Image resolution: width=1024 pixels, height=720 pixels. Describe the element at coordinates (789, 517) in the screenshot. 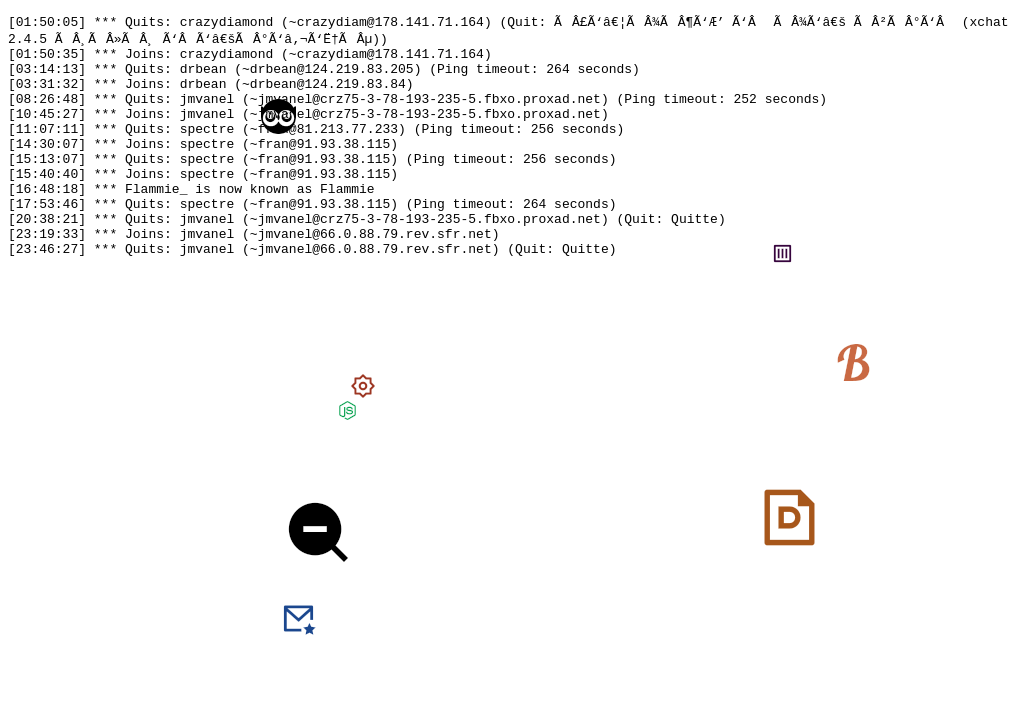

I see `view or open a PDF document` at that location.